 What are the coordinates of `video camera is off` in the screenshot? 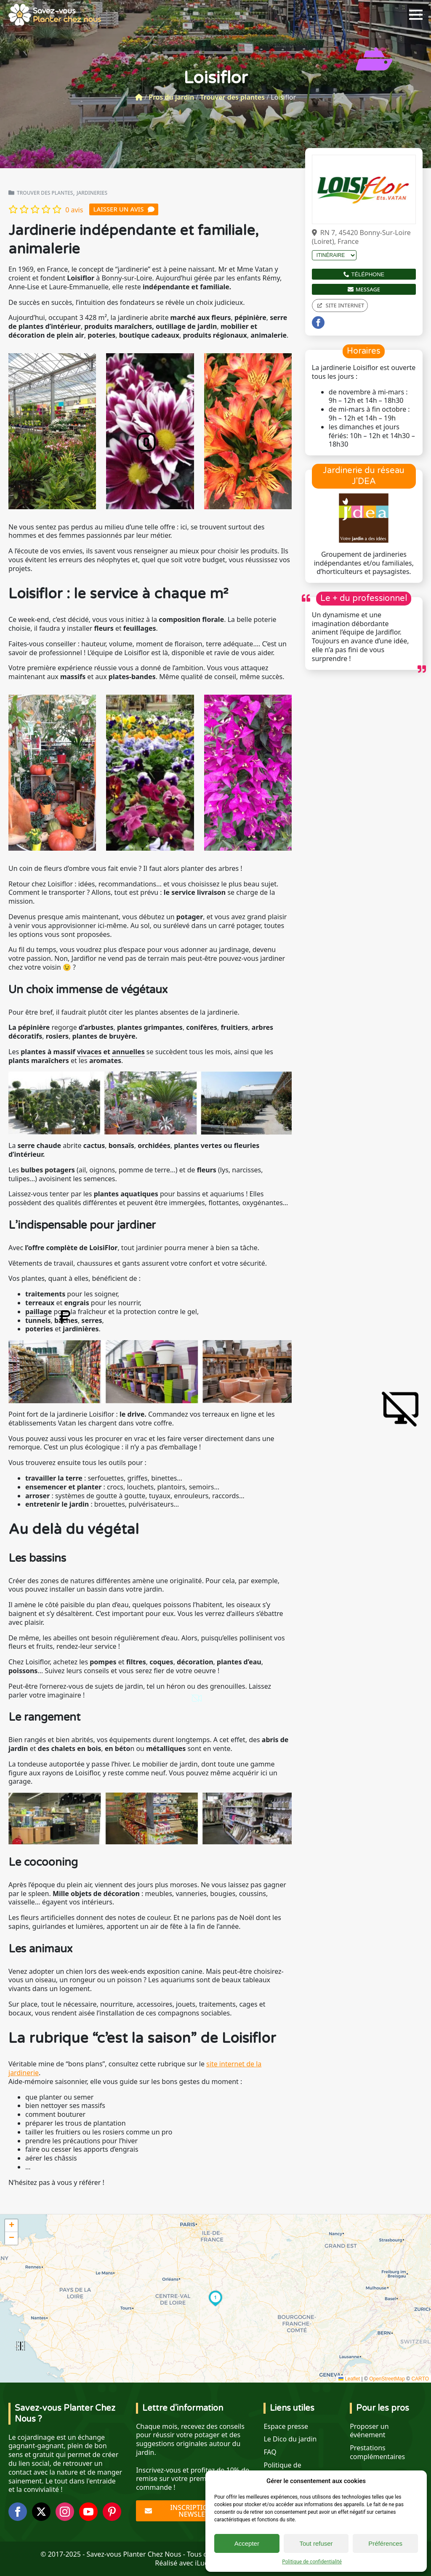 It's located at (197, 1698).